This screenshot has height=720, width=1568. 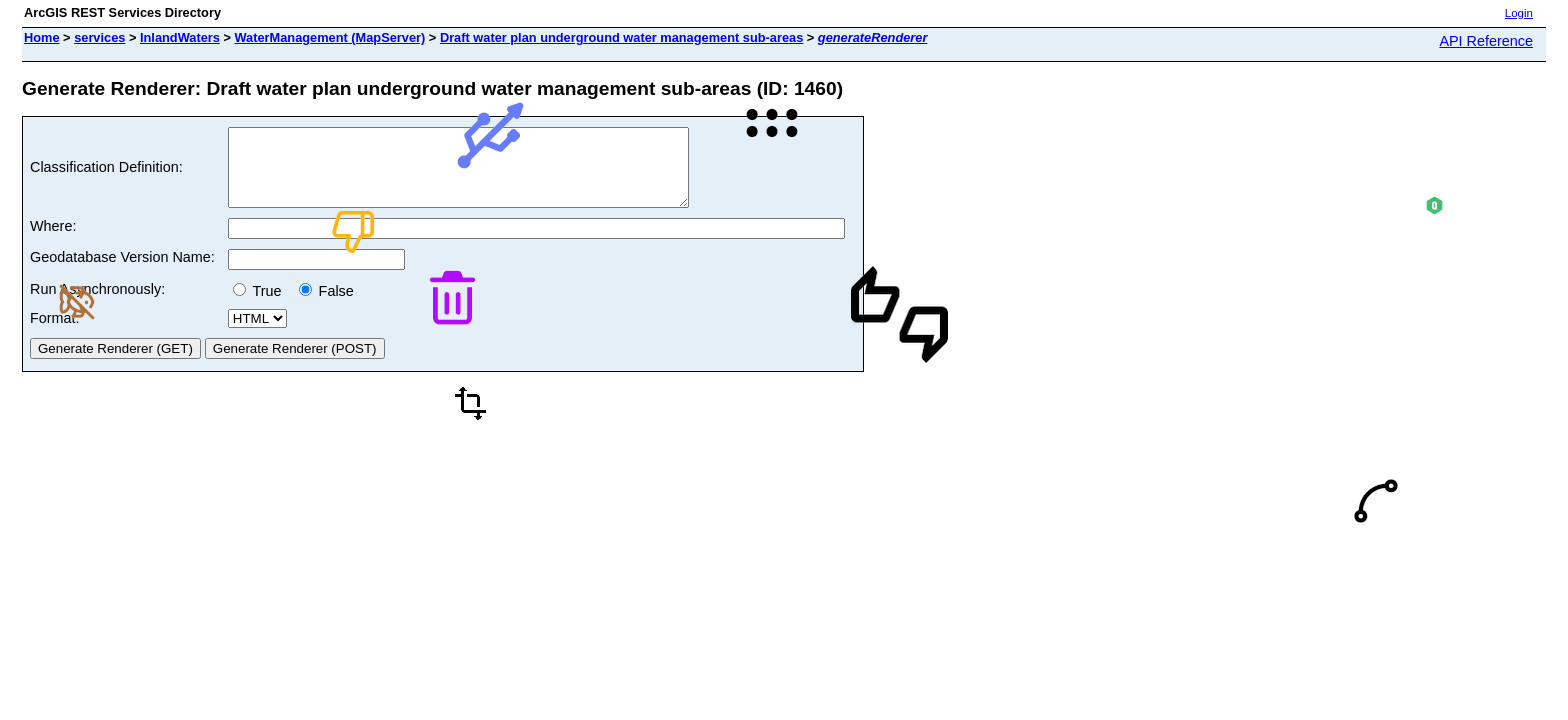 I want to click on indicates no fishing allowed, so click(x=77, y=302).